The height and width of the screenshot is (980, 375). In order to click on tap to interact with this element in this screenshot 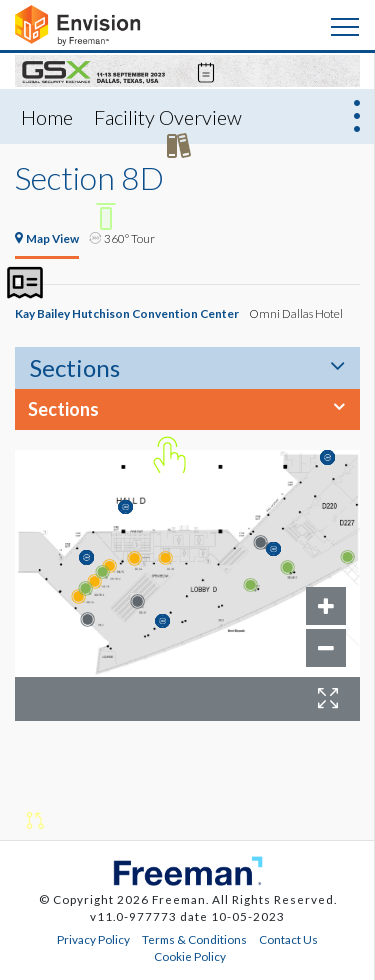, I will do `click(169, 455)`.